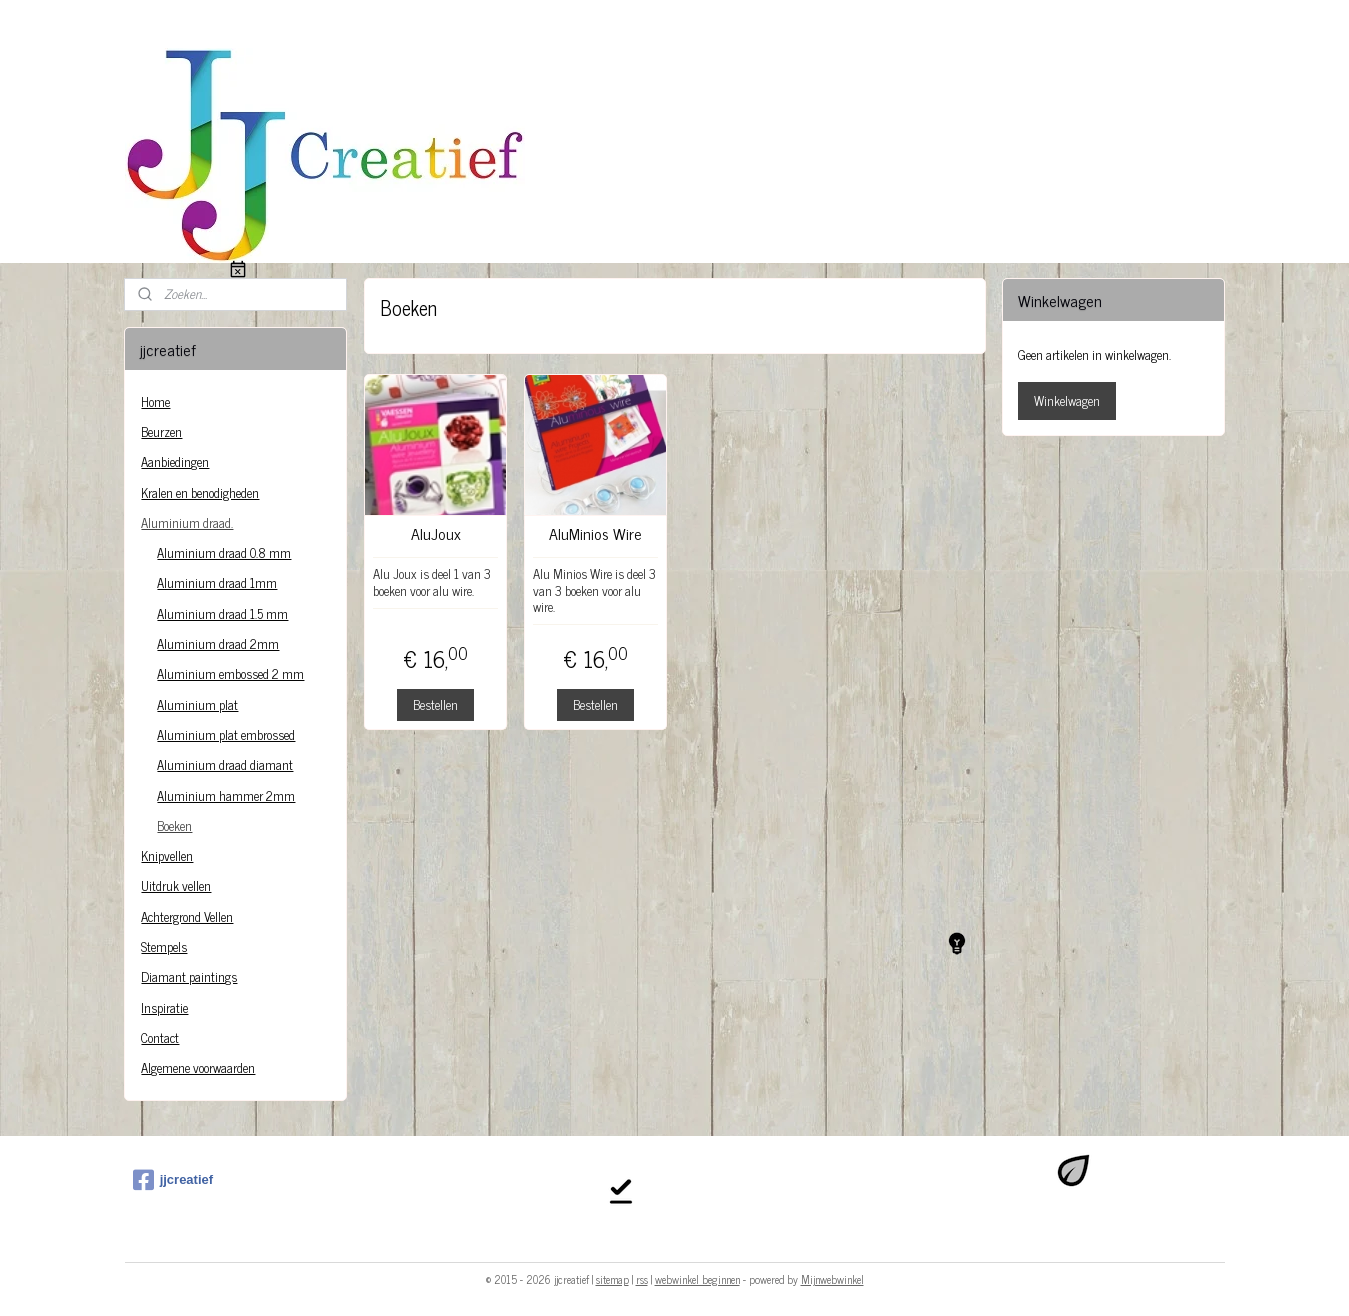 The image size is (1349, 1316). Describe the element at coordinates (238, 270) in the screenshot. I see `indicates a busy or unavailable event` at that location.